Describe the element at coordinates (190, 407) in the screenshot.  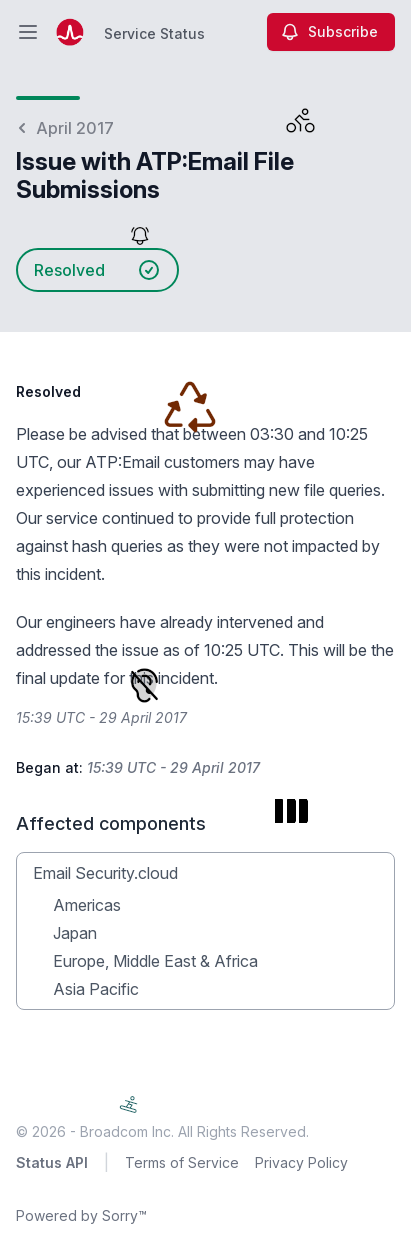
I see `recycle or dispose of item responsibly` at that location.